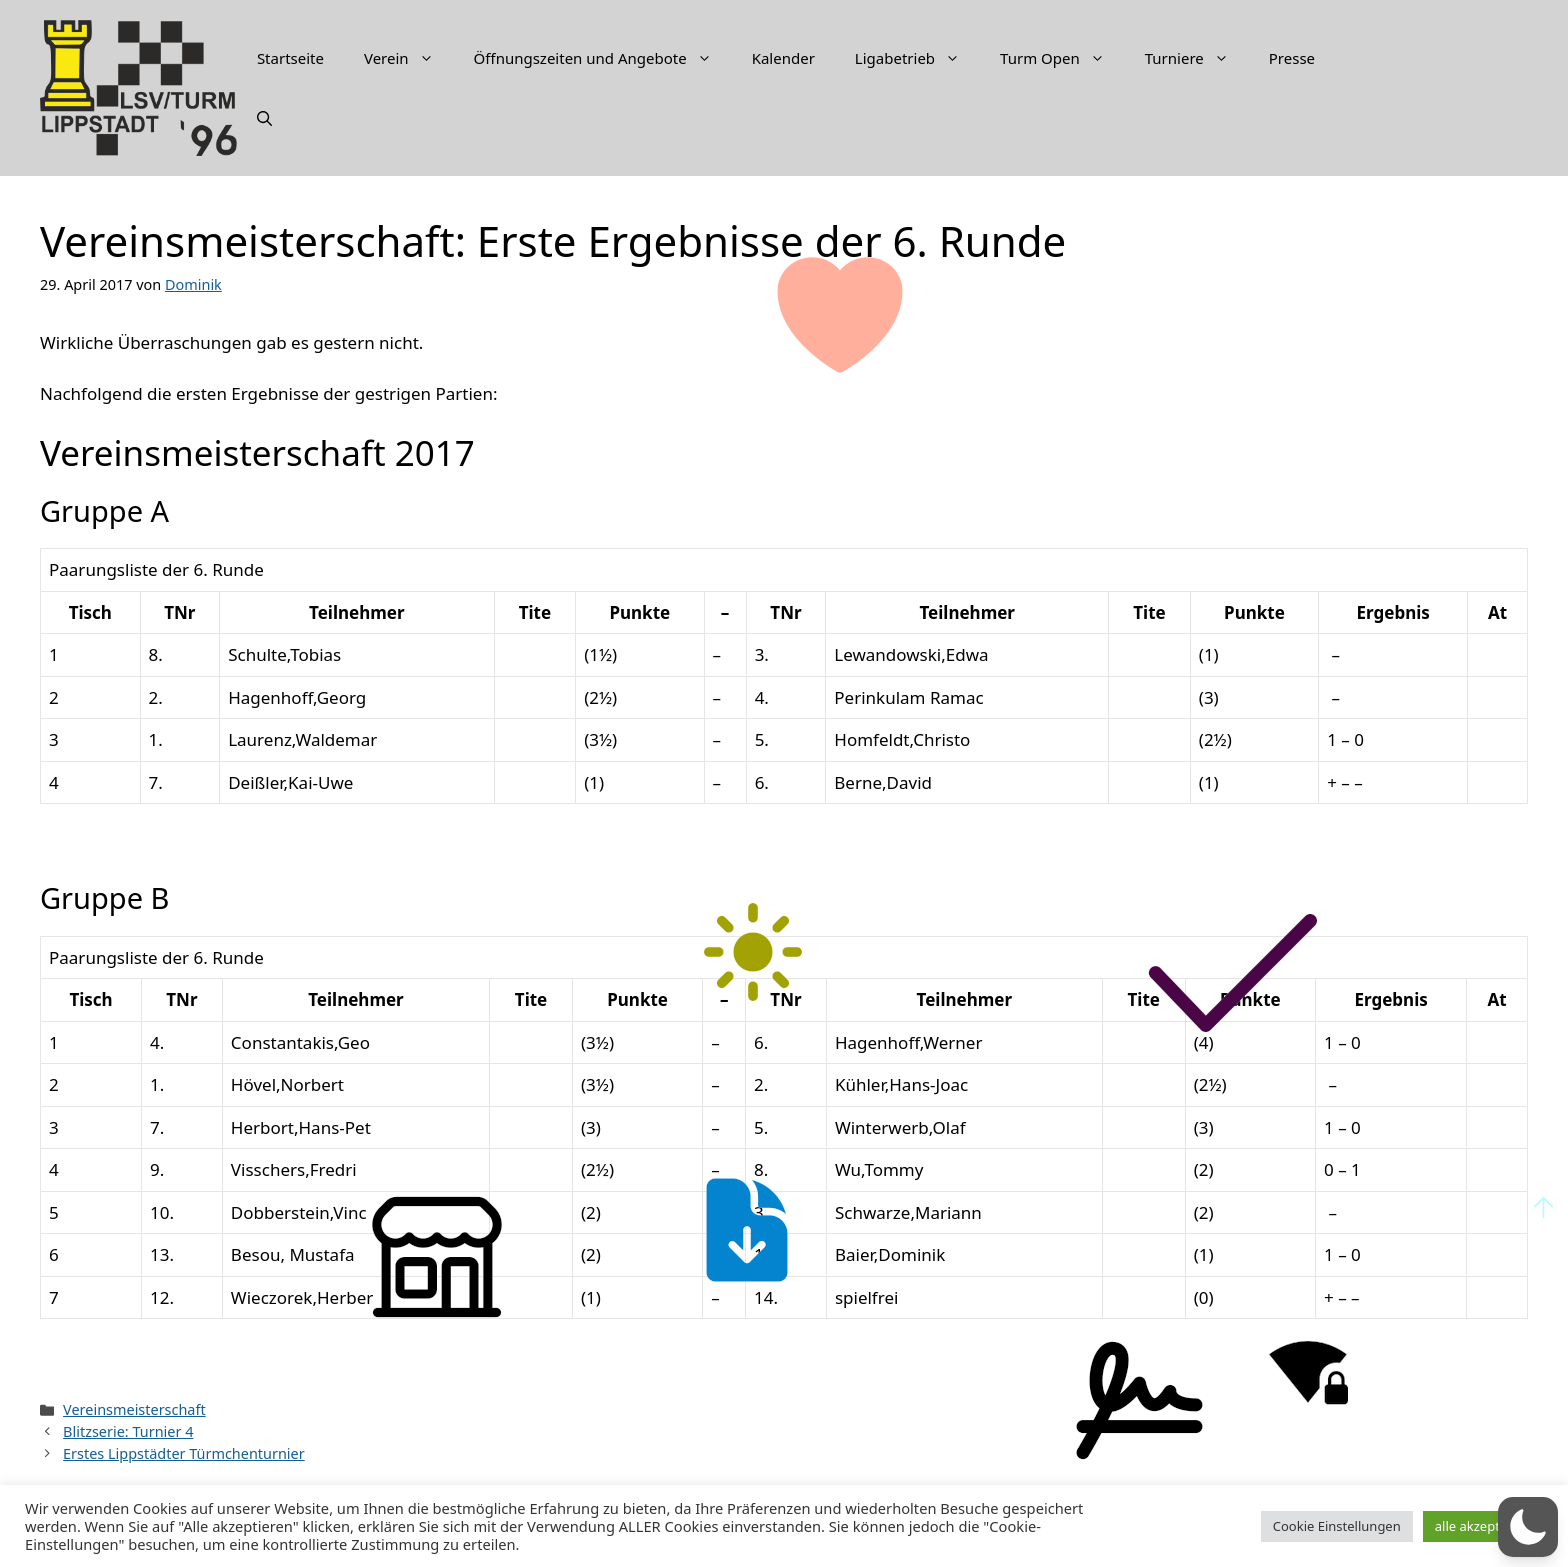 The width and height of the screenshot is (1568, 1567). Describe the element at coordinates (1233, 973) in the screenshot. I see `confirm or submit an action` at that location.